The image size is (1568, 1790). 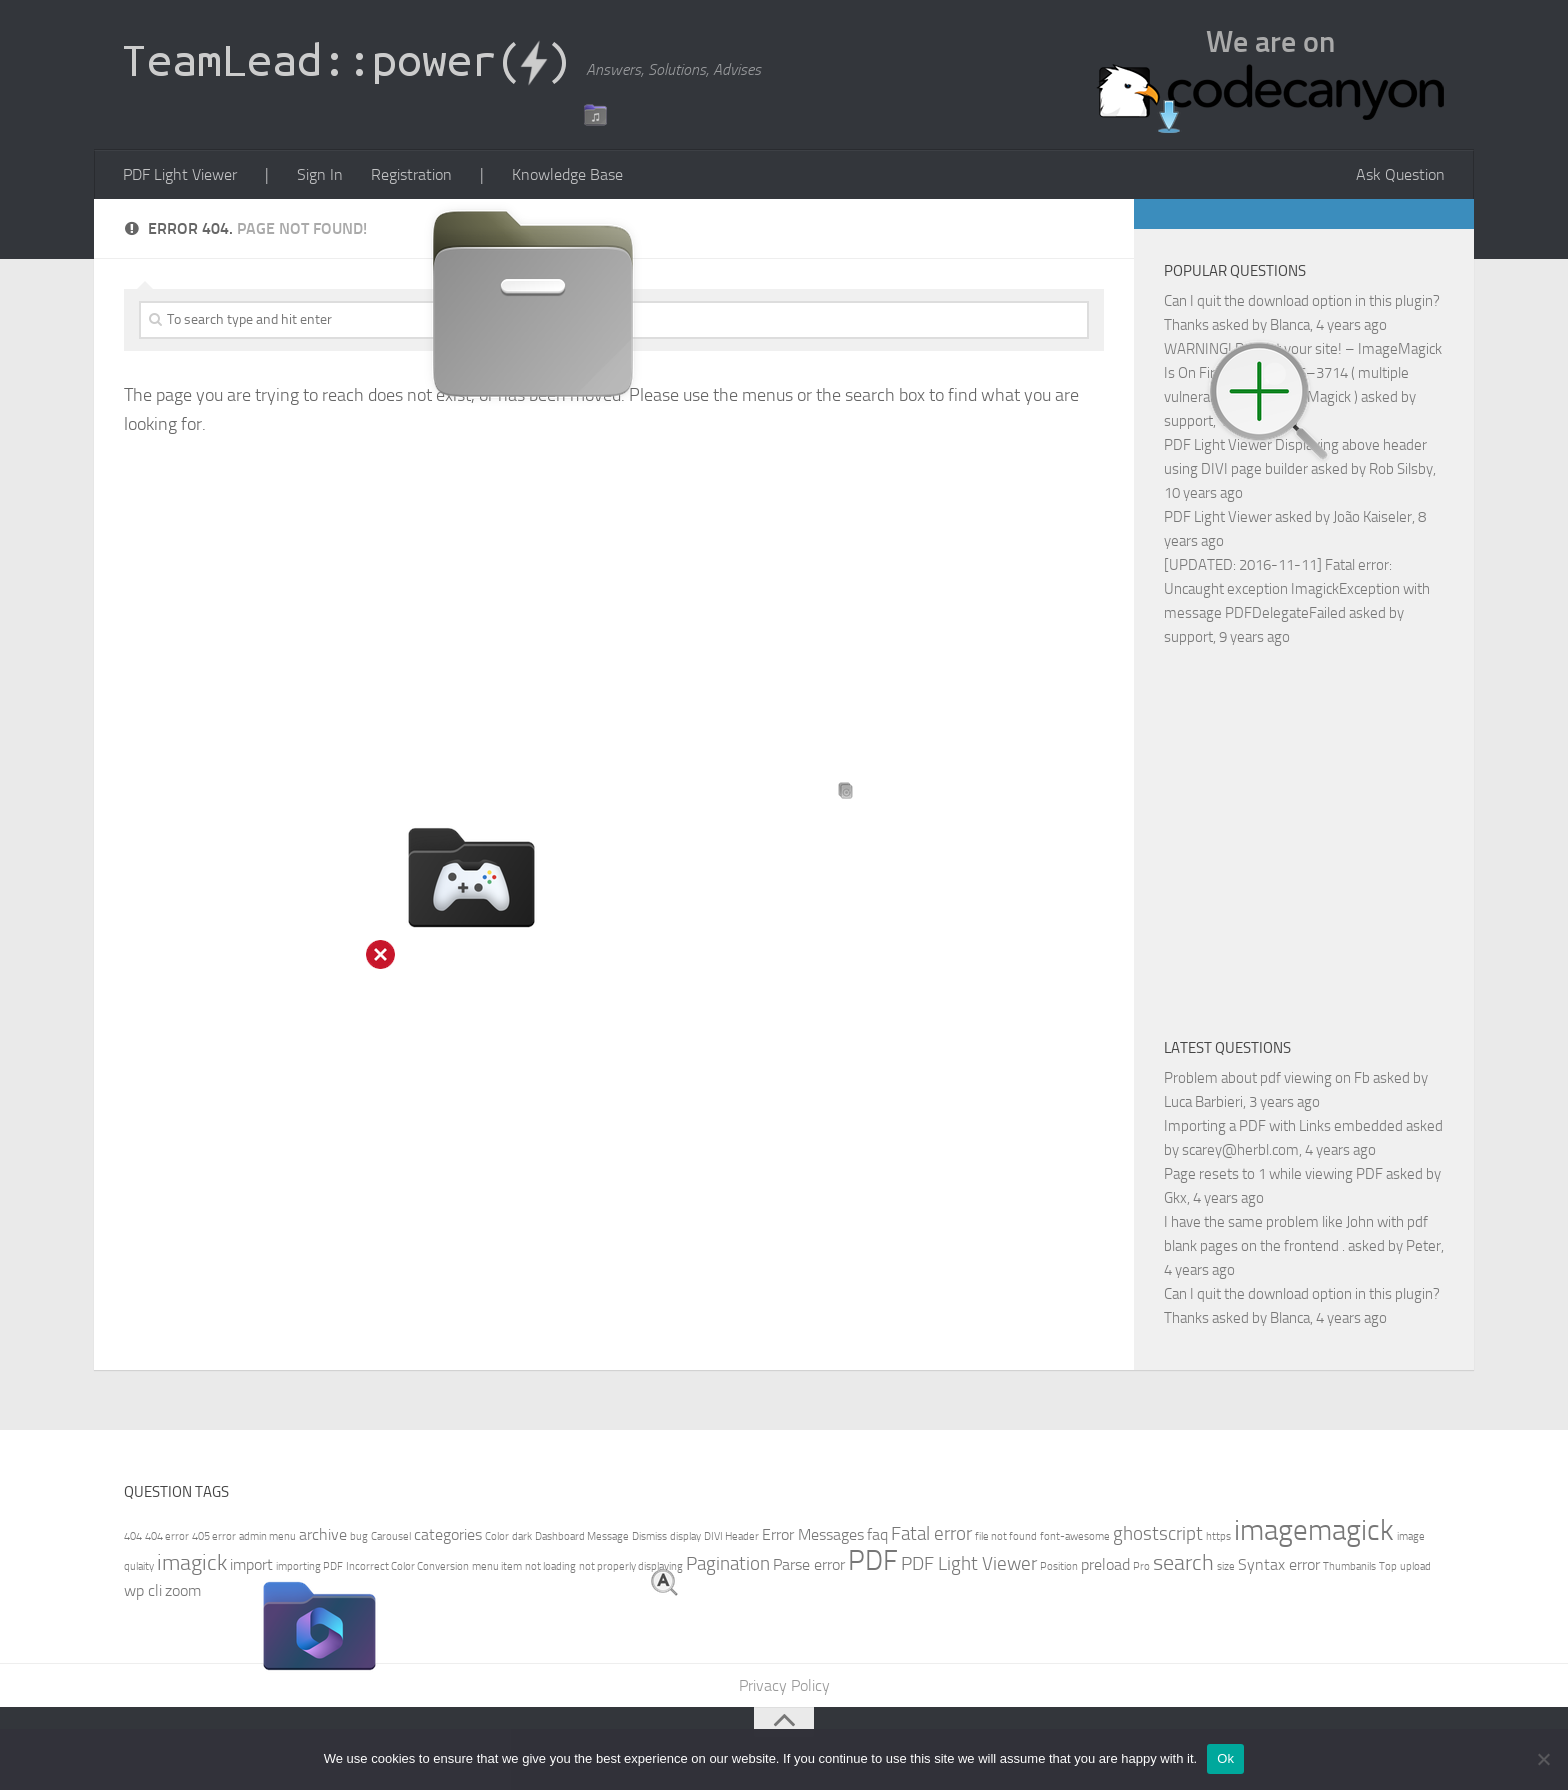 What do you see at coordinates (664, 1582) in the screenshot?
I see `search for text or content` at bounding box center [664, 1582].